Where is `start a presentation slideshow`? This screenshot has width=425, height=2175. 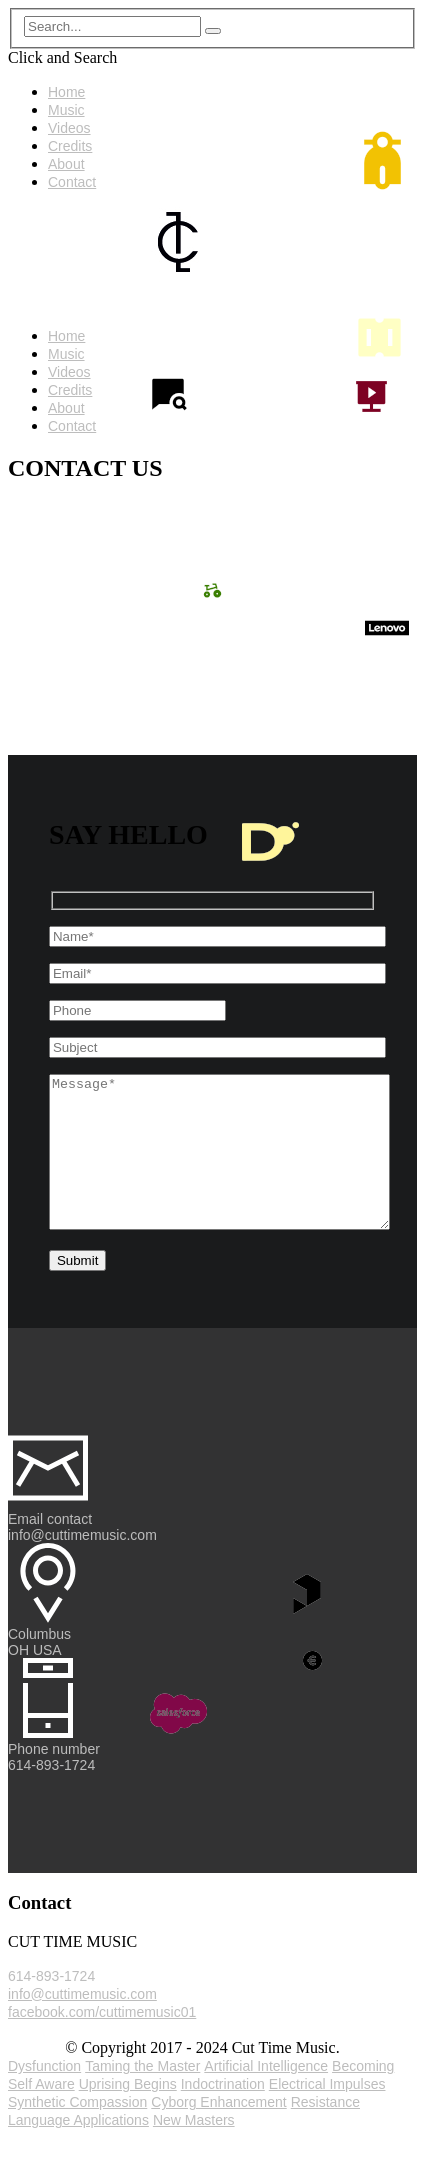
start a presentation slideshow is located at coordinates (371, 396).